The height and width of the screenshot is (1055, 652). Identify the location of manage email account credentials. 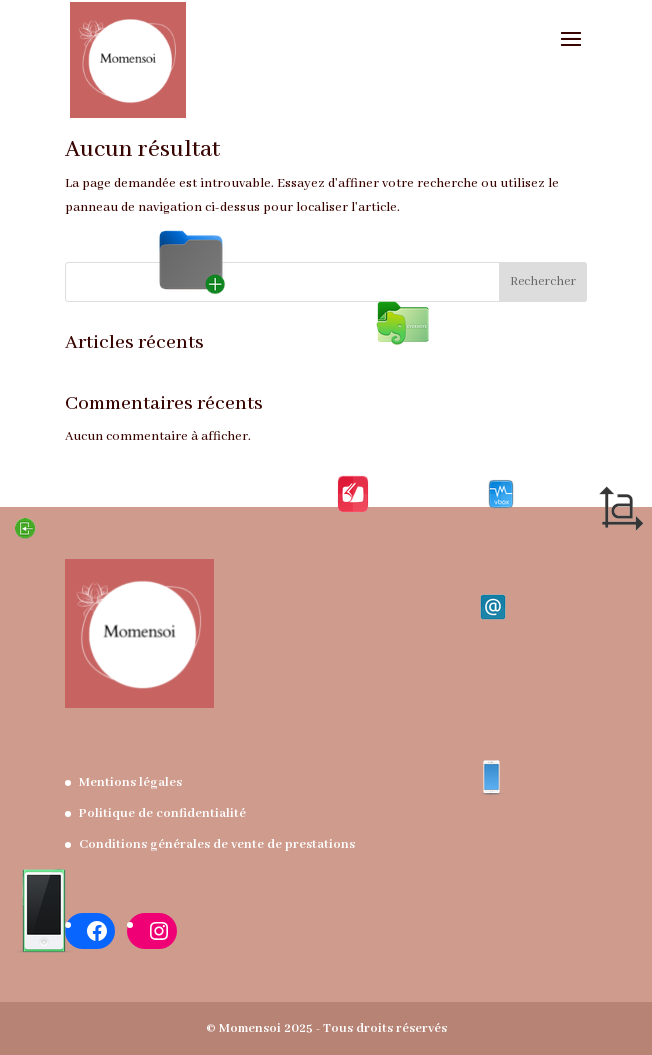
(493, 607).